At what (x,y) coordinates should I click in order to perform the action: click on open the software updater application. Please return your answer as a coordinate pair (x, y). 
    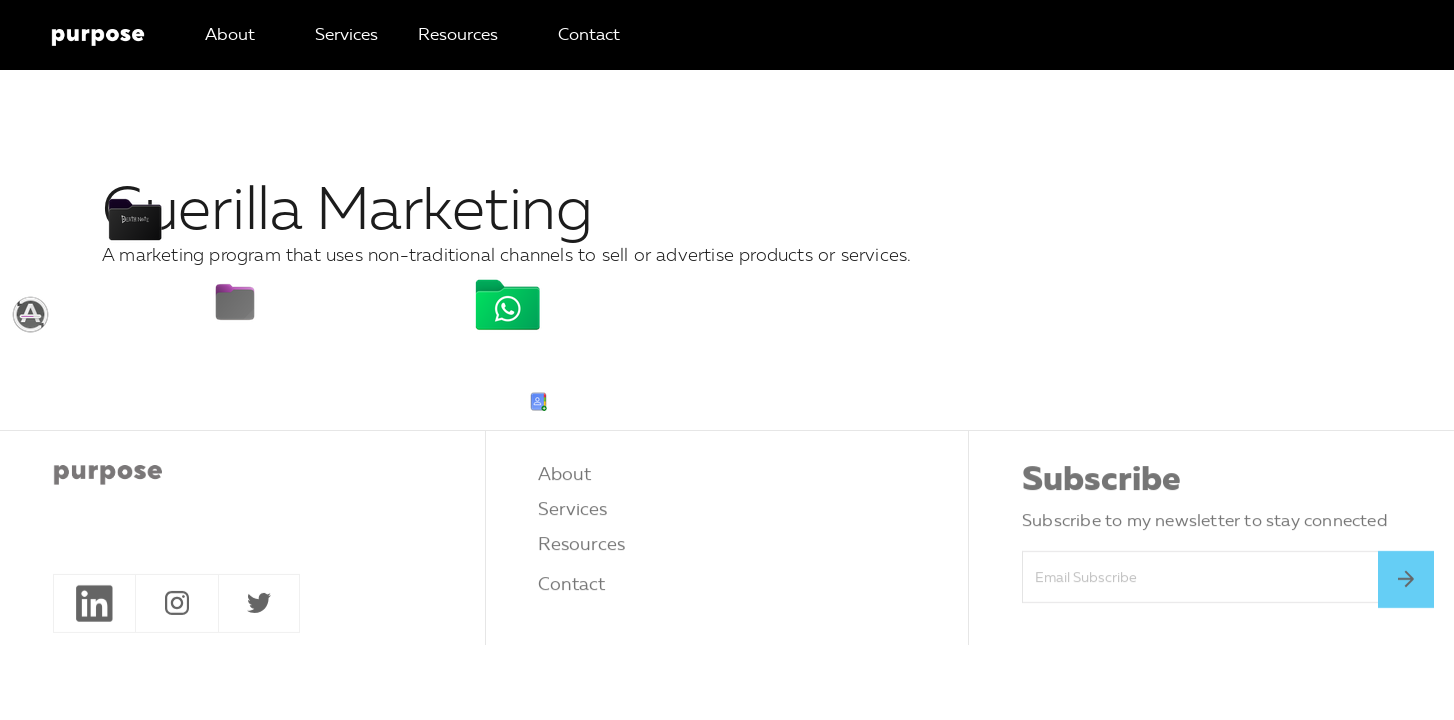
    Looking at the image, I should click on (30, 314).